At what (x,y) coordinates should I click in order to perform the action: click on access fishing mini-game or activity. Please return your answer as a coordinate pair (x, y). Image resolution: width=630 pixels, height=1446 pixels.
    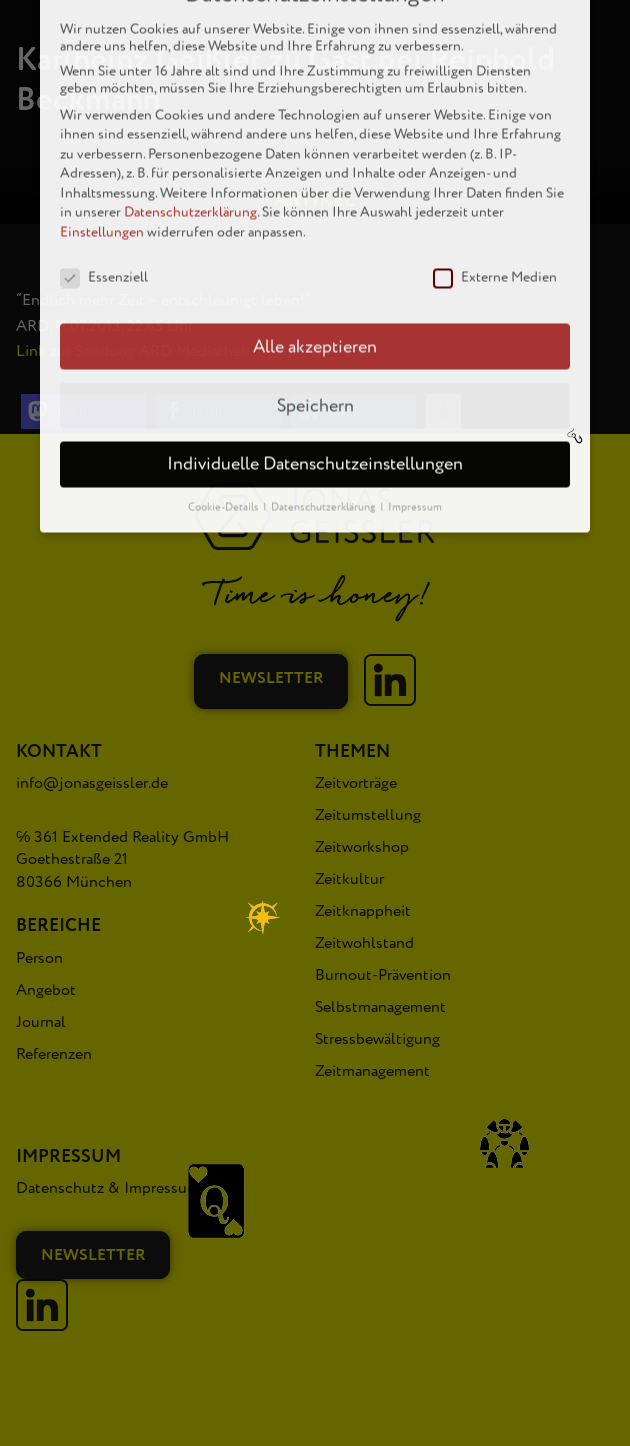
    Looking at the image, I should click on (575, 436).